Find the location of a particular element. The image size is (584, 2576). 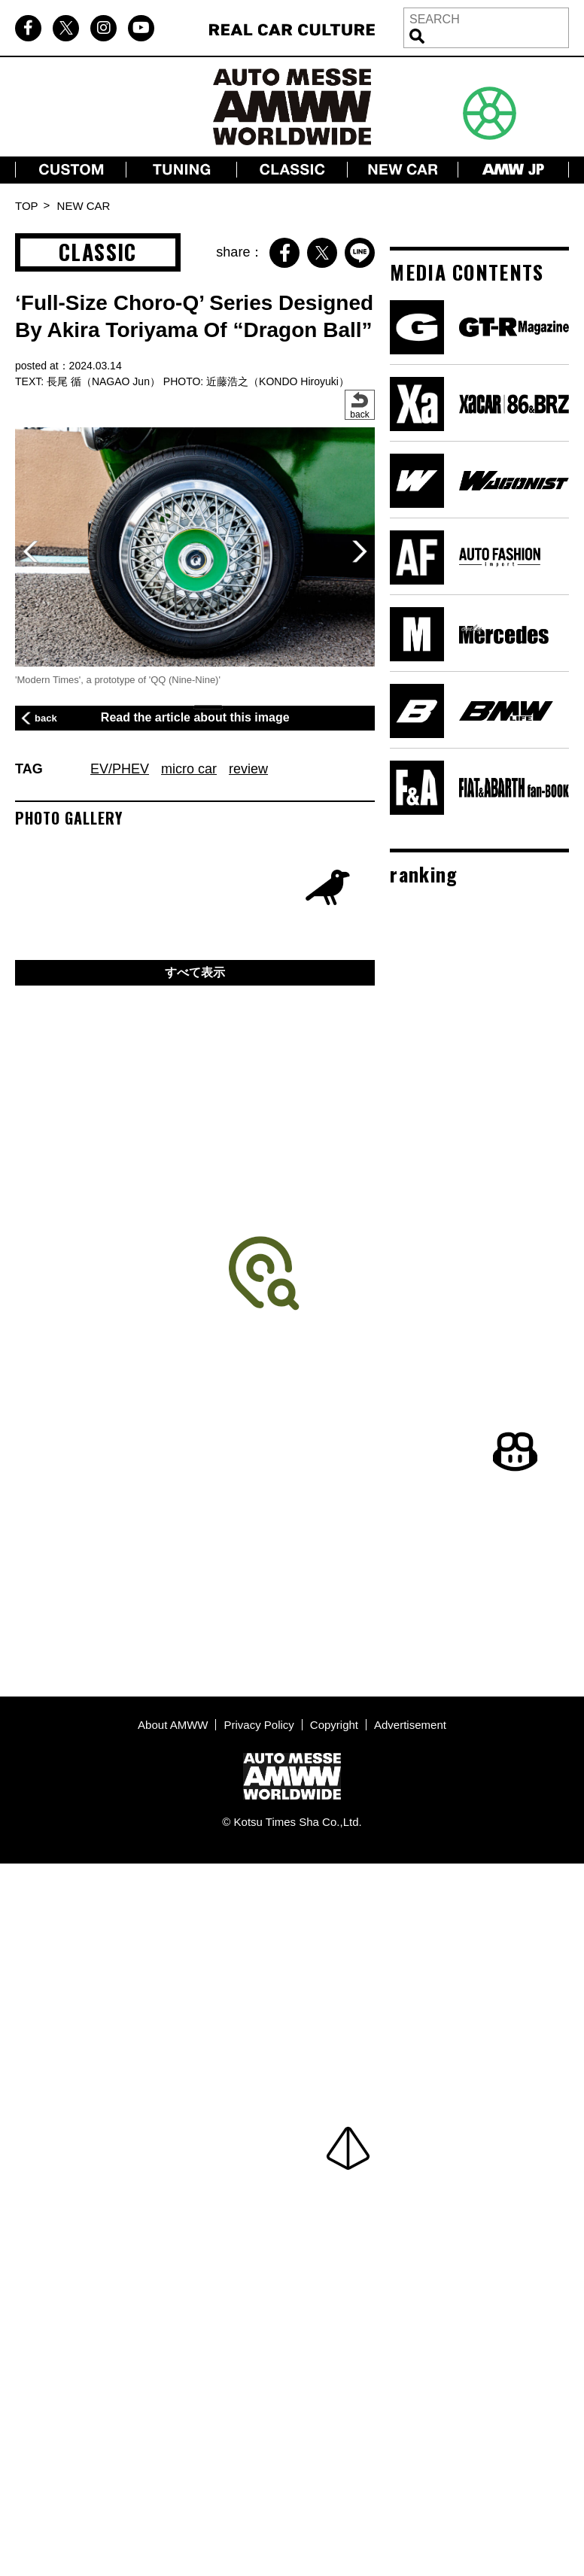

access github copilot ai assistant is located at coordinates (515, 1451).